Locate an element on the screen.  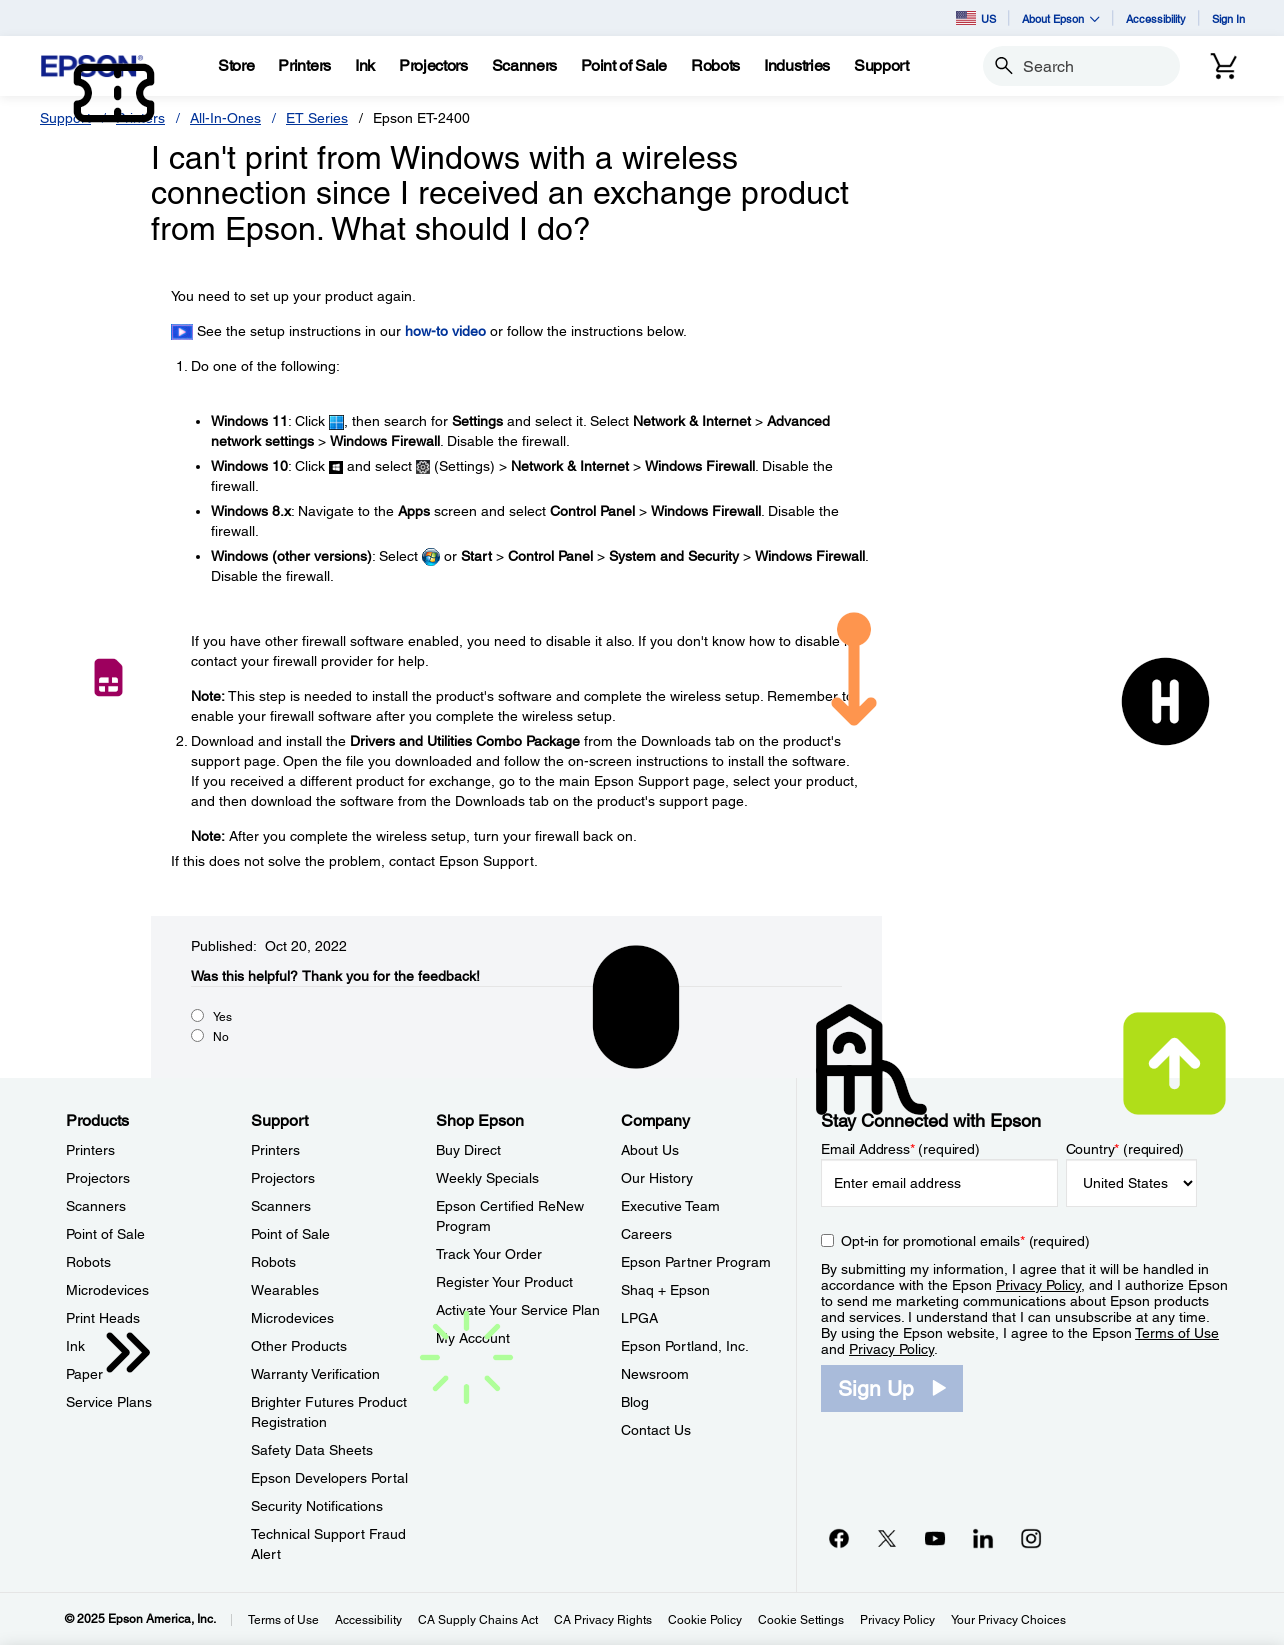
scroll down or view more content is located at coordinates (854, 669).